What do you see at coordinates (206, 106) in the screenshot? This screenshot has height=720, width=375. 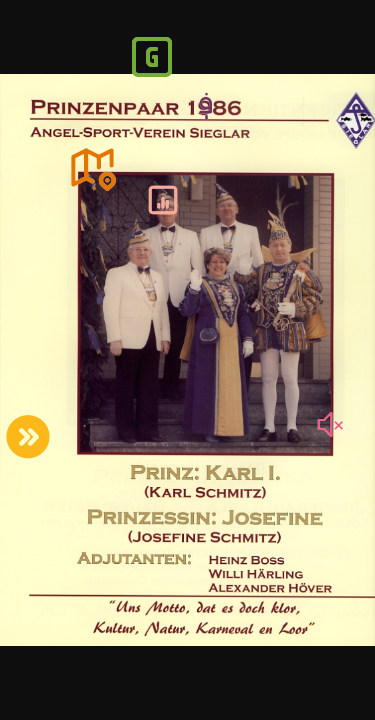 I see `indicates Afghan afghani currency` at bounding box center [206, 106].